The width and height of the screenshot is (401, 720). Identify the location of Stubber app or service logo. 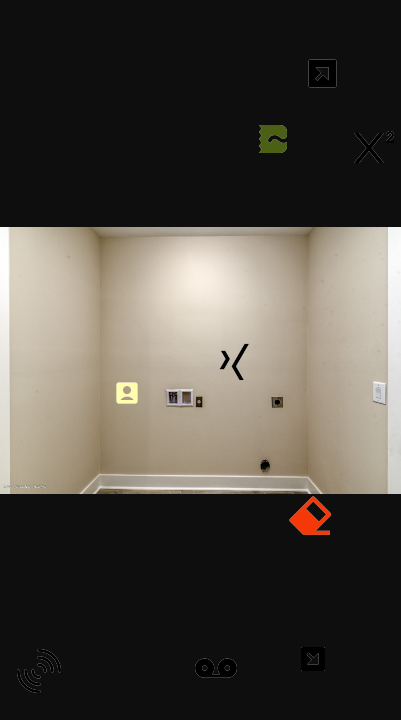
(273, 139).